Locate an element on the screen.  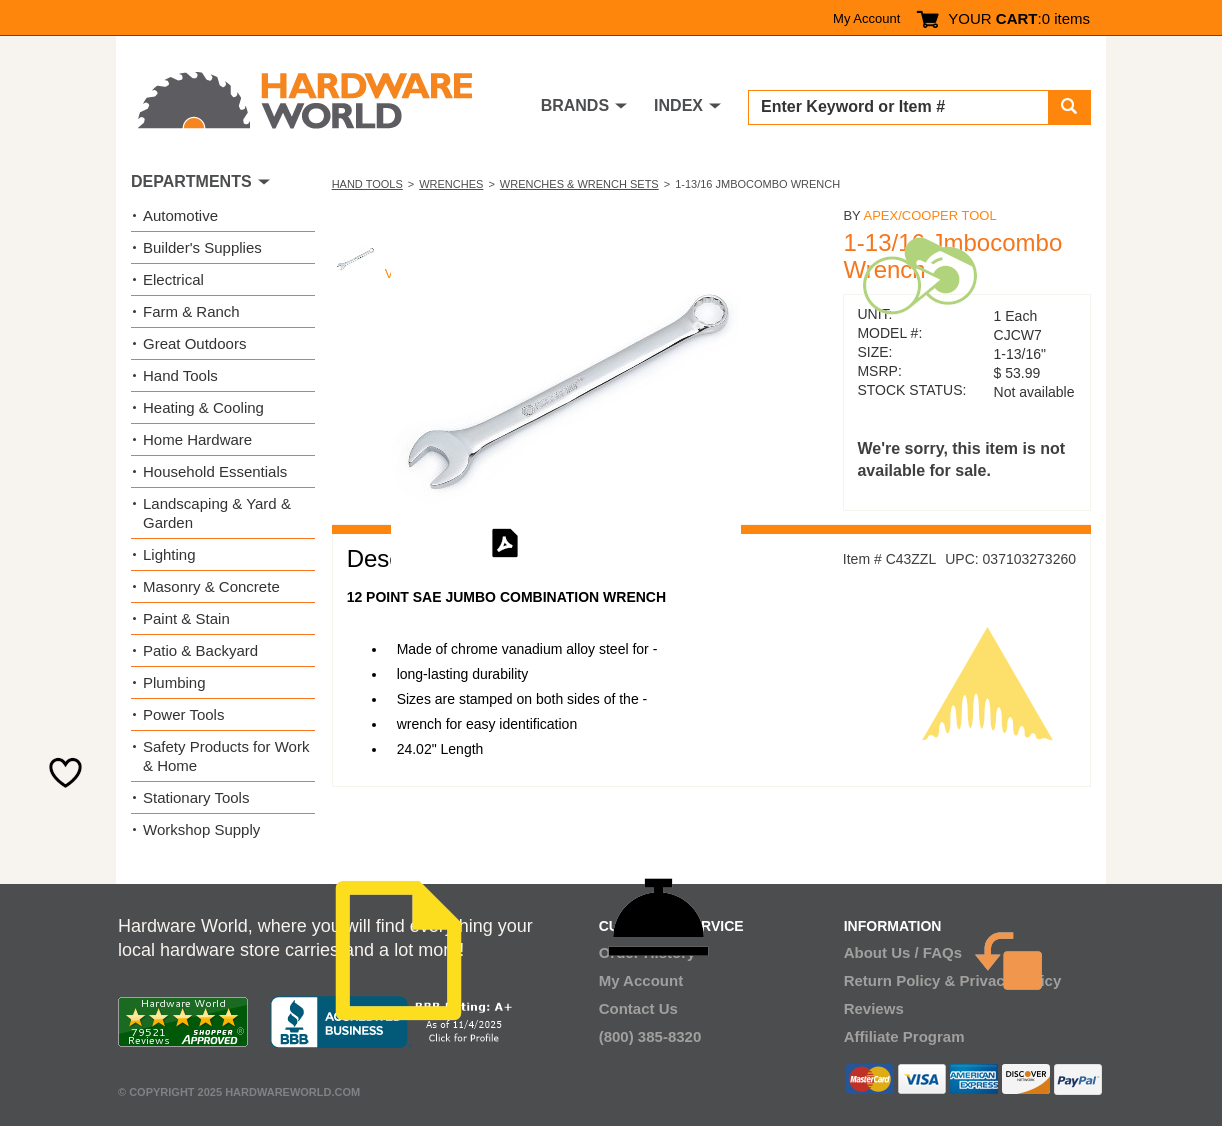
open a PDF document is located at coordinates (505, 543).